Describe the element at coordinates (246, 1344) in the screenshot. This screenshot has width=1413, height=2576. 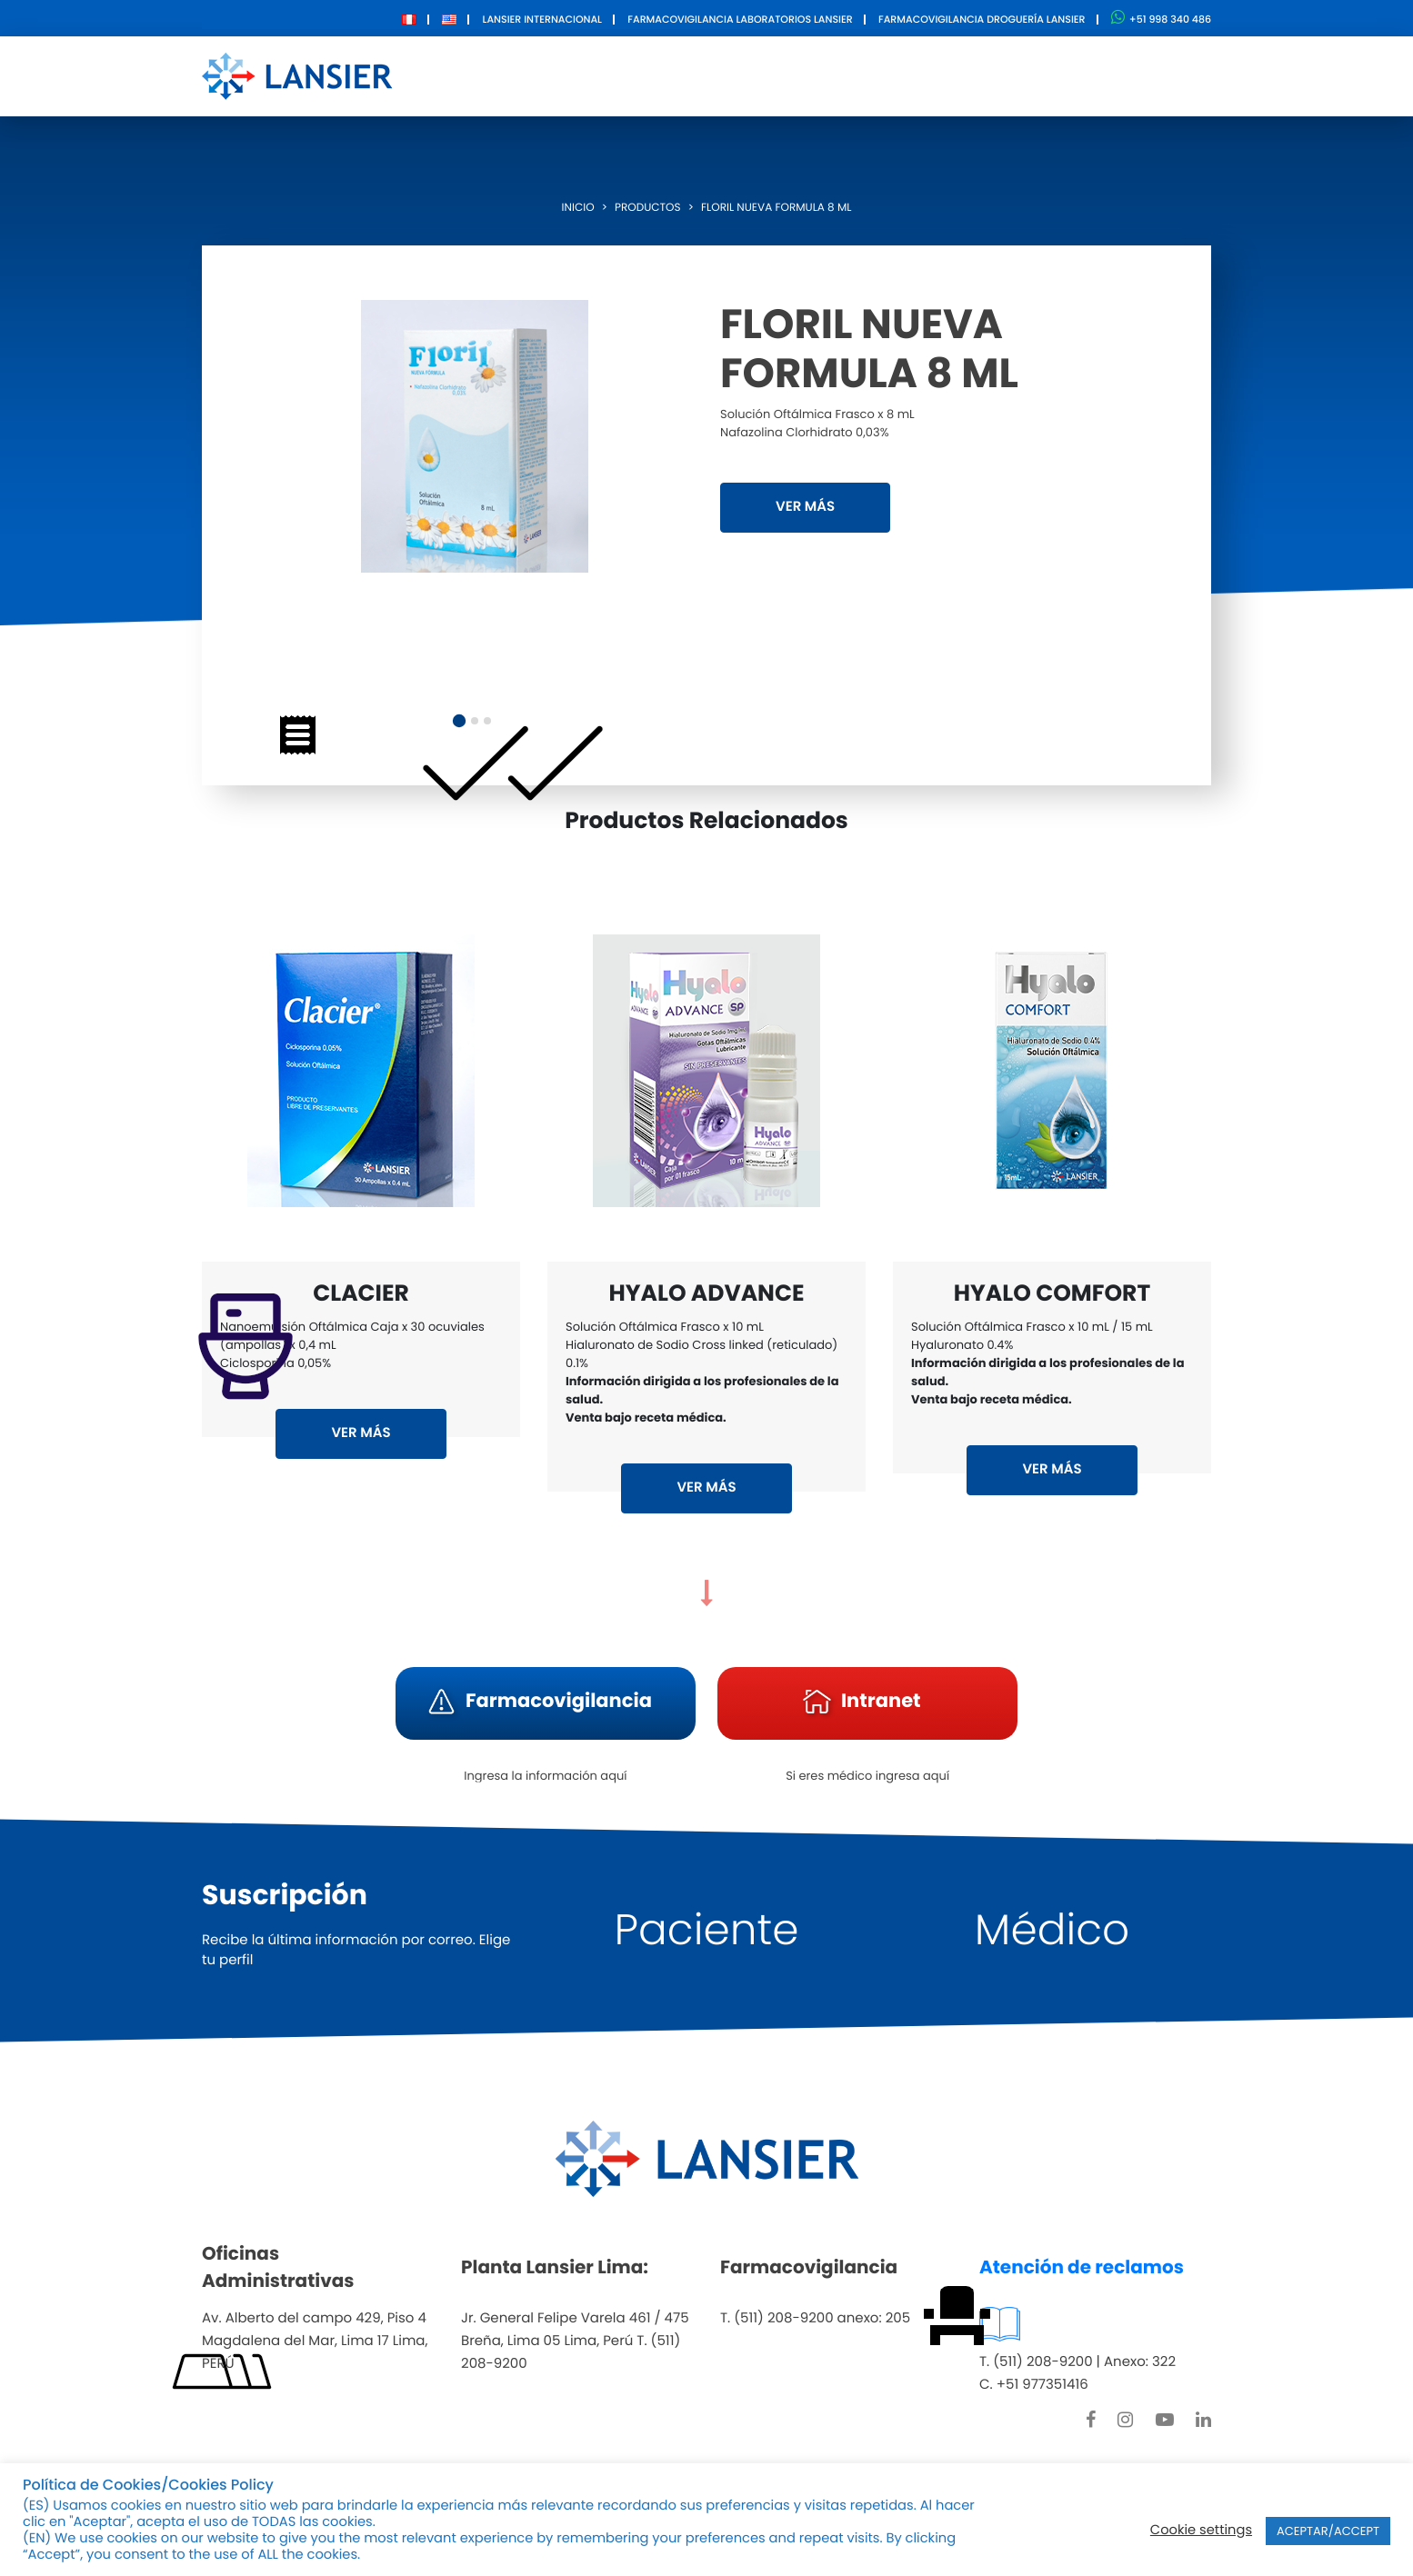
I see `indicates restroom location` at that location.